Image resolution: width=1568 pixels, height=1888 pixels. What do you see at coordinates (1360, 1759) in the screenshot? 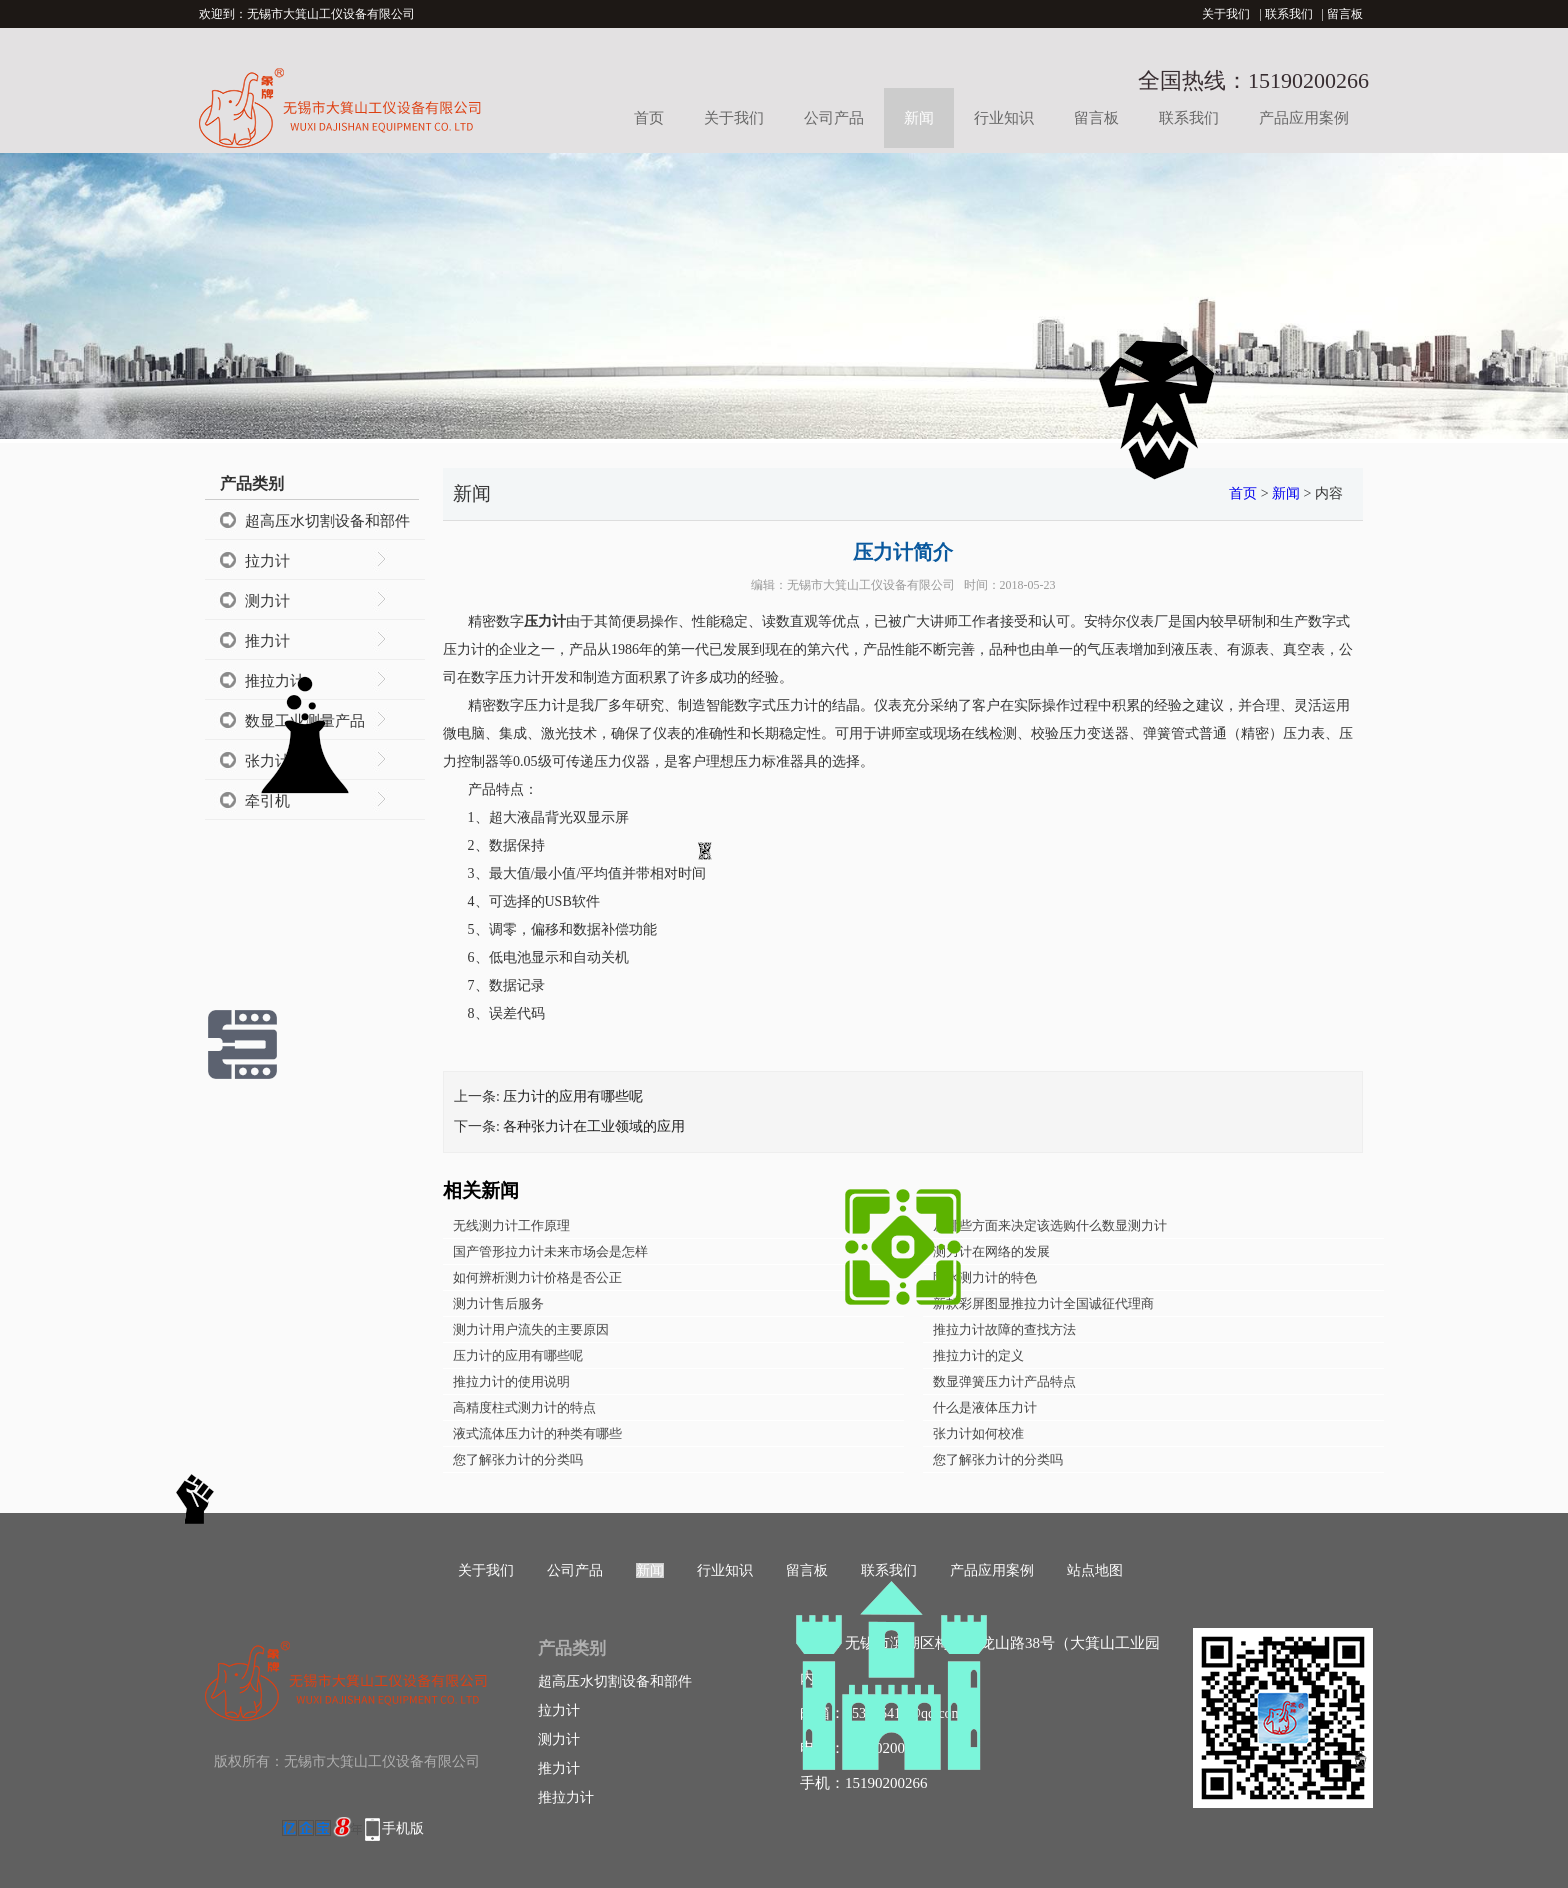
I see `toggle lantern or light source on/off` at bounding box center [1360, 1759].